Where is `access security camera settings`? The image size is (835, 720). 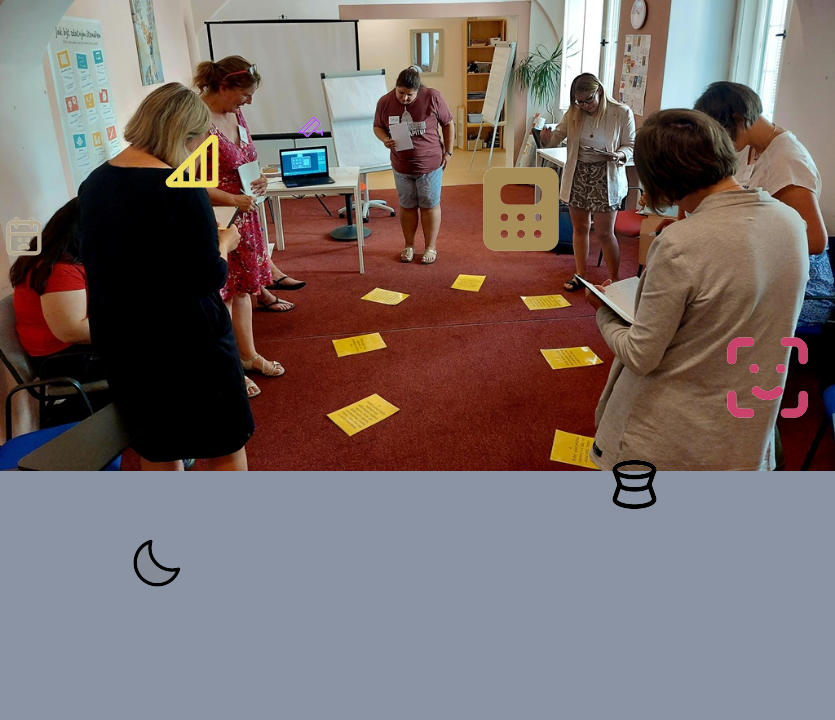 access security camera settings is located at coordinates (310, 128).